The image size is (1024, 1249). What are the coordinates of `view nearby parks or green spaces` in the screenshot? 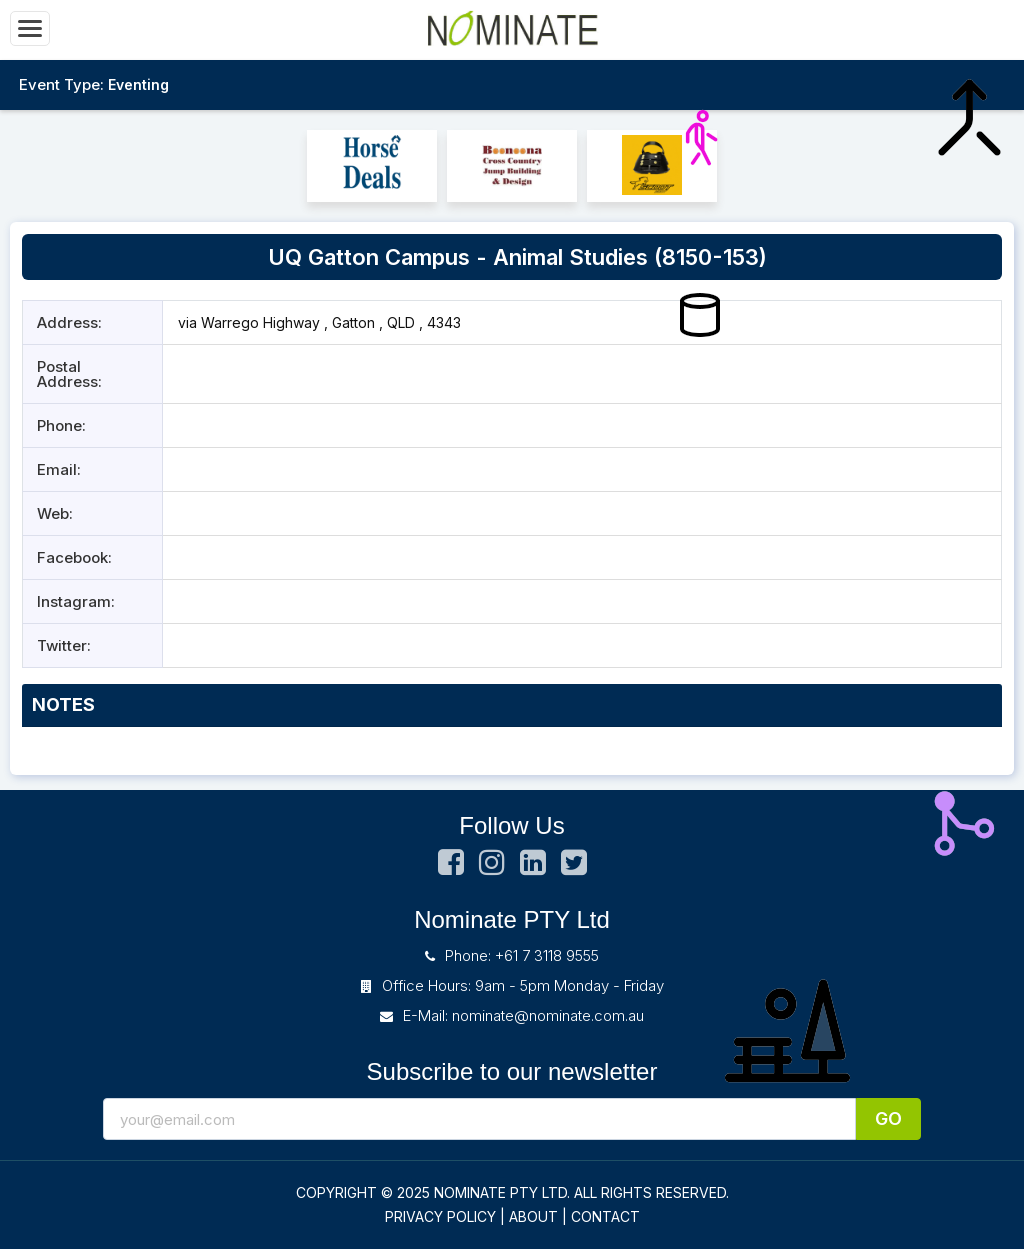 It's located at (787, 1037).